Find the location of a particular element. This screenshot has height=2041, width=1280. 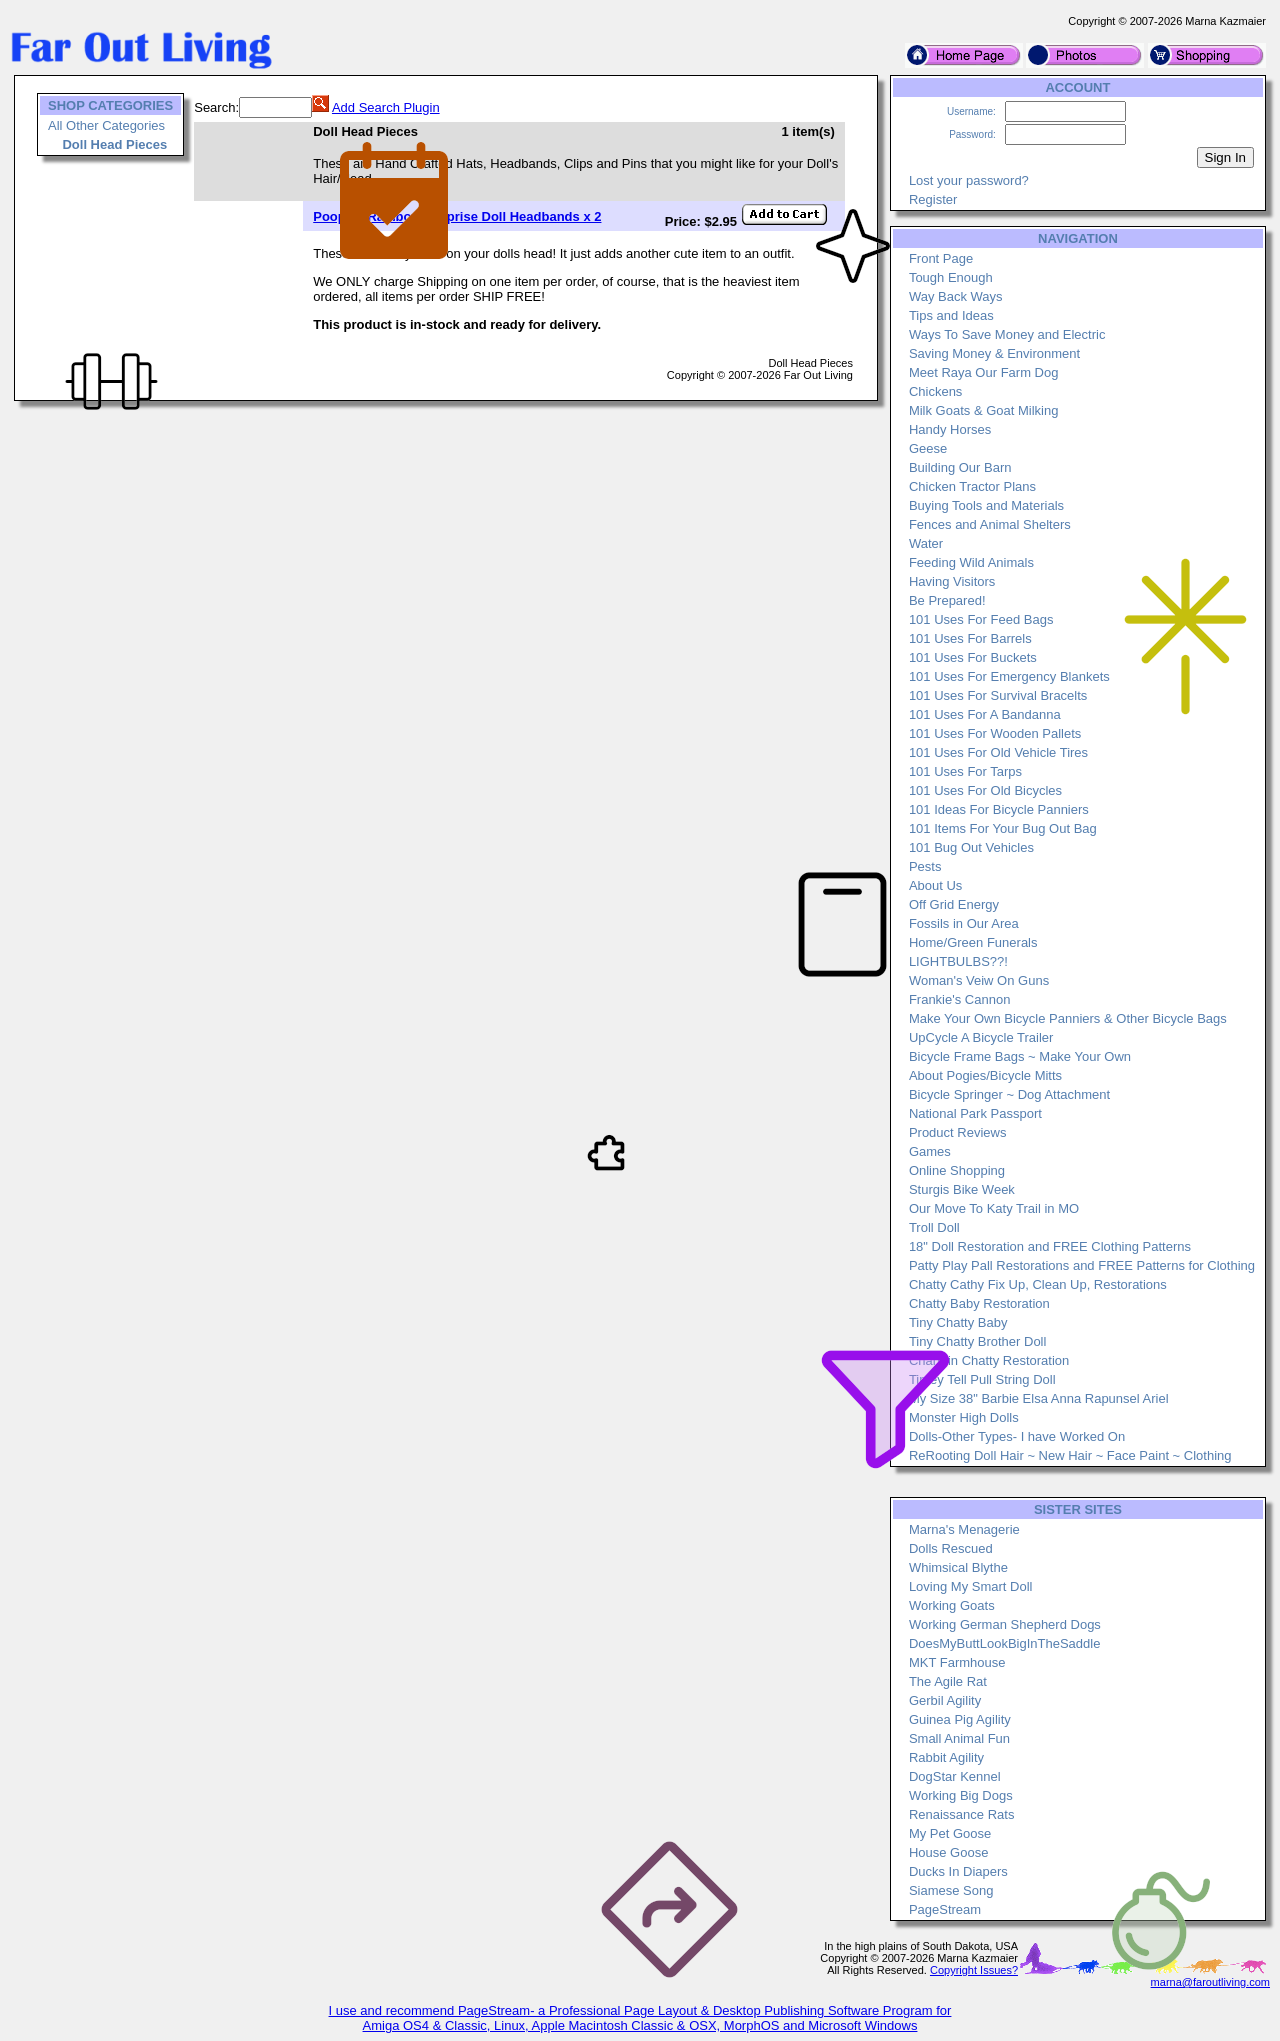

tablet device with speaker is located at coordinates (842, 924).